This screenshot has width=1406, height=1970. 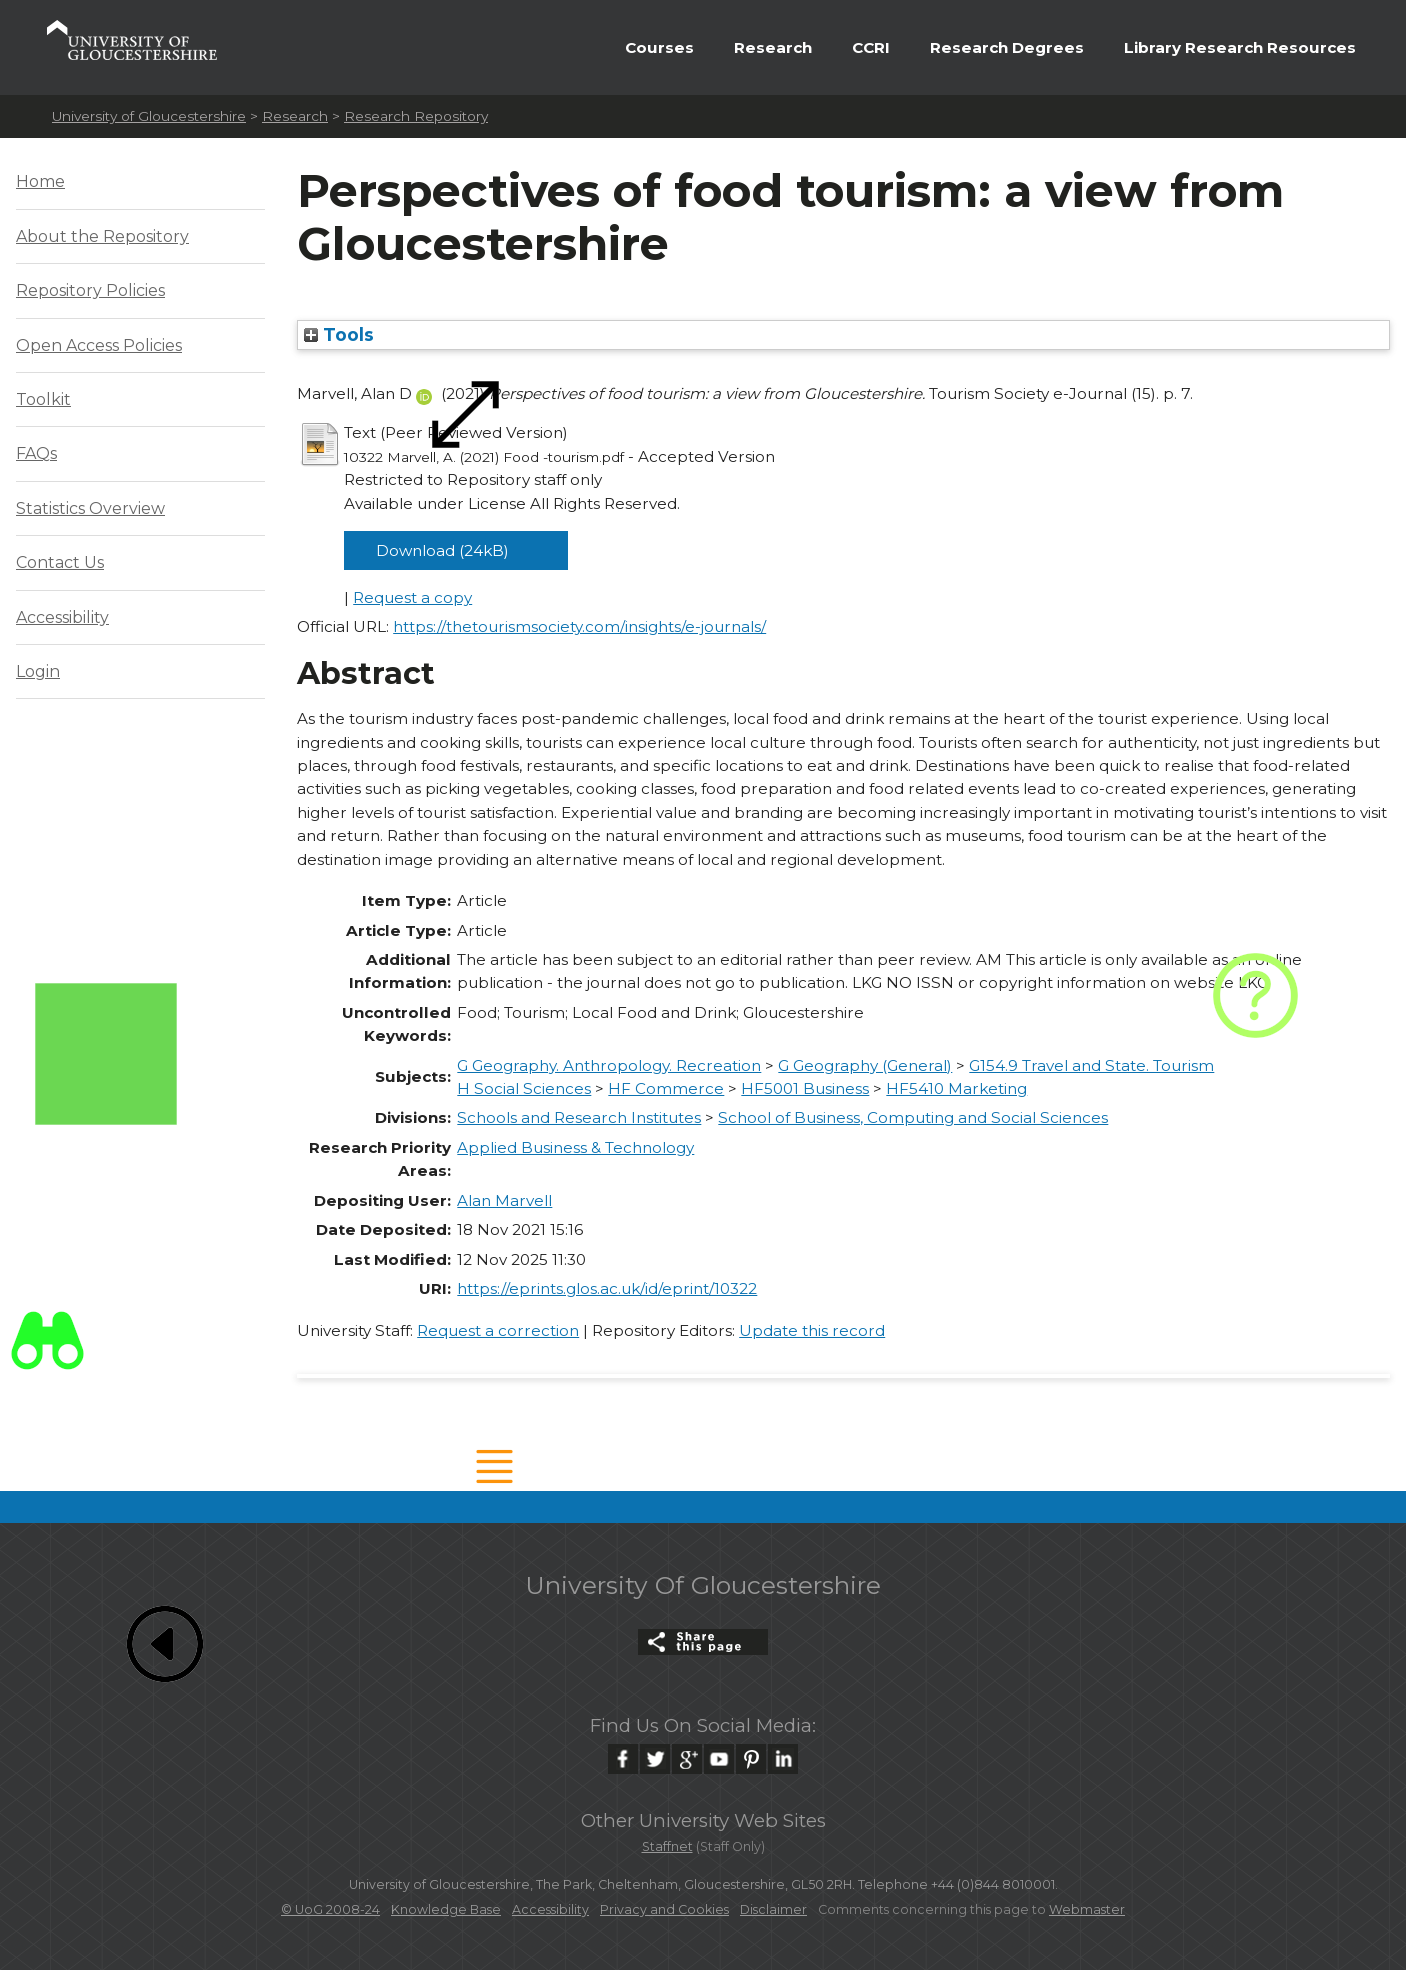 I want to click on stop media playback, so click(x=106, y=1054).